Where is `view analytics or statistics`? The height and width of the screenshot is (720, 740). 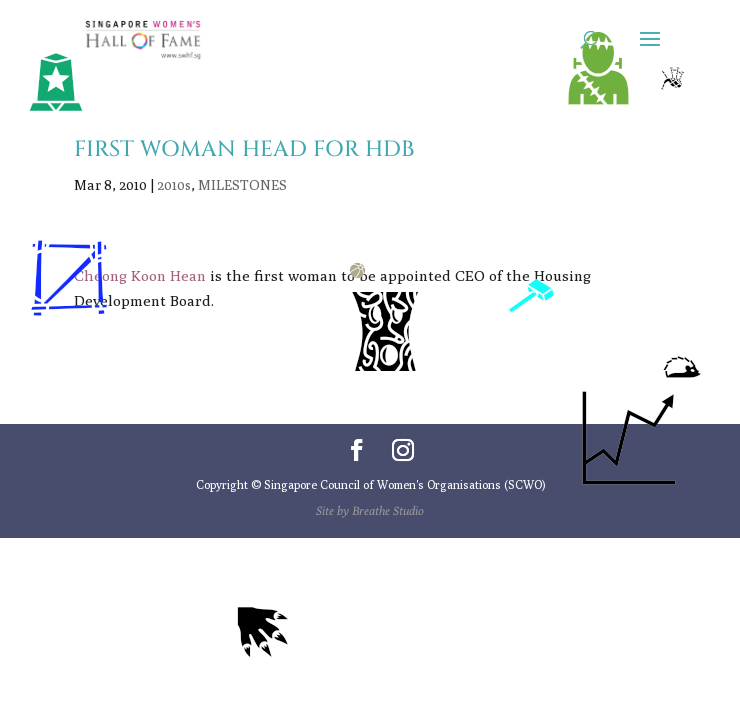 view analytics or statistics is located at coordinates (629, 438).